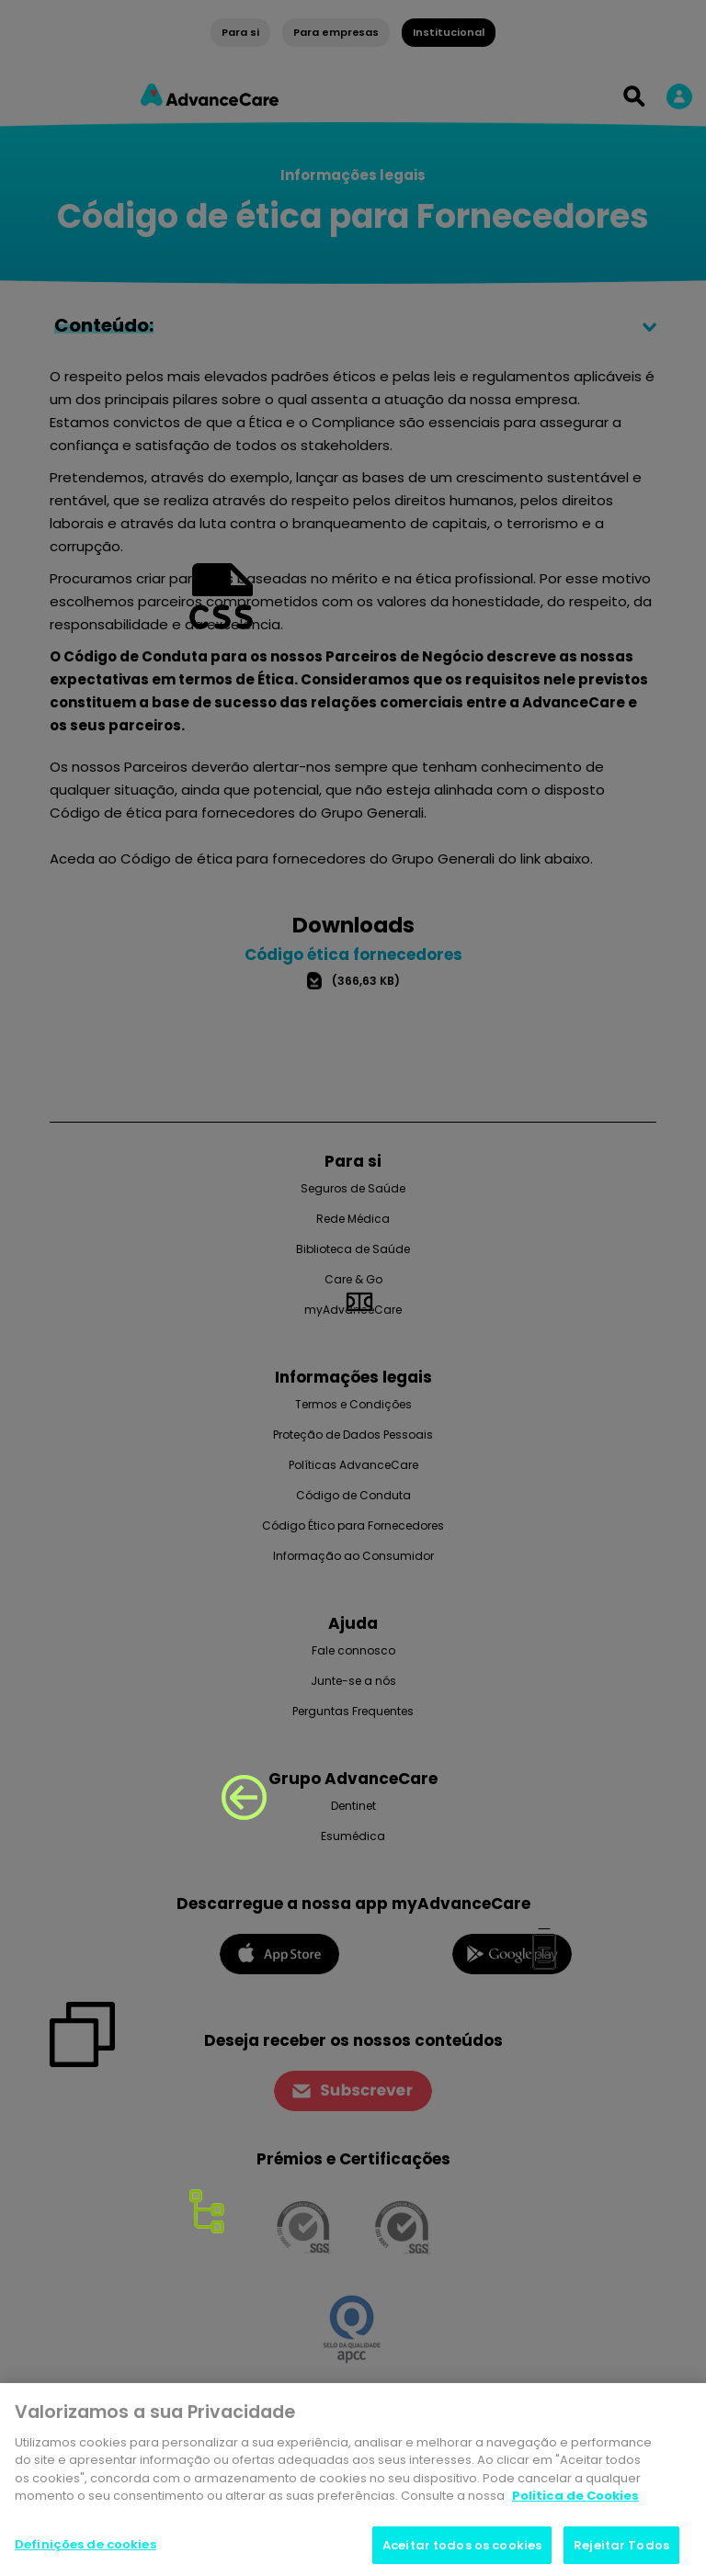 Image resolution: width=706 pixels, height=2576 pixels. Describe the element at coordinates (205, 2211) in the screenshot. I see `view hierarchical folder structure` at that location.